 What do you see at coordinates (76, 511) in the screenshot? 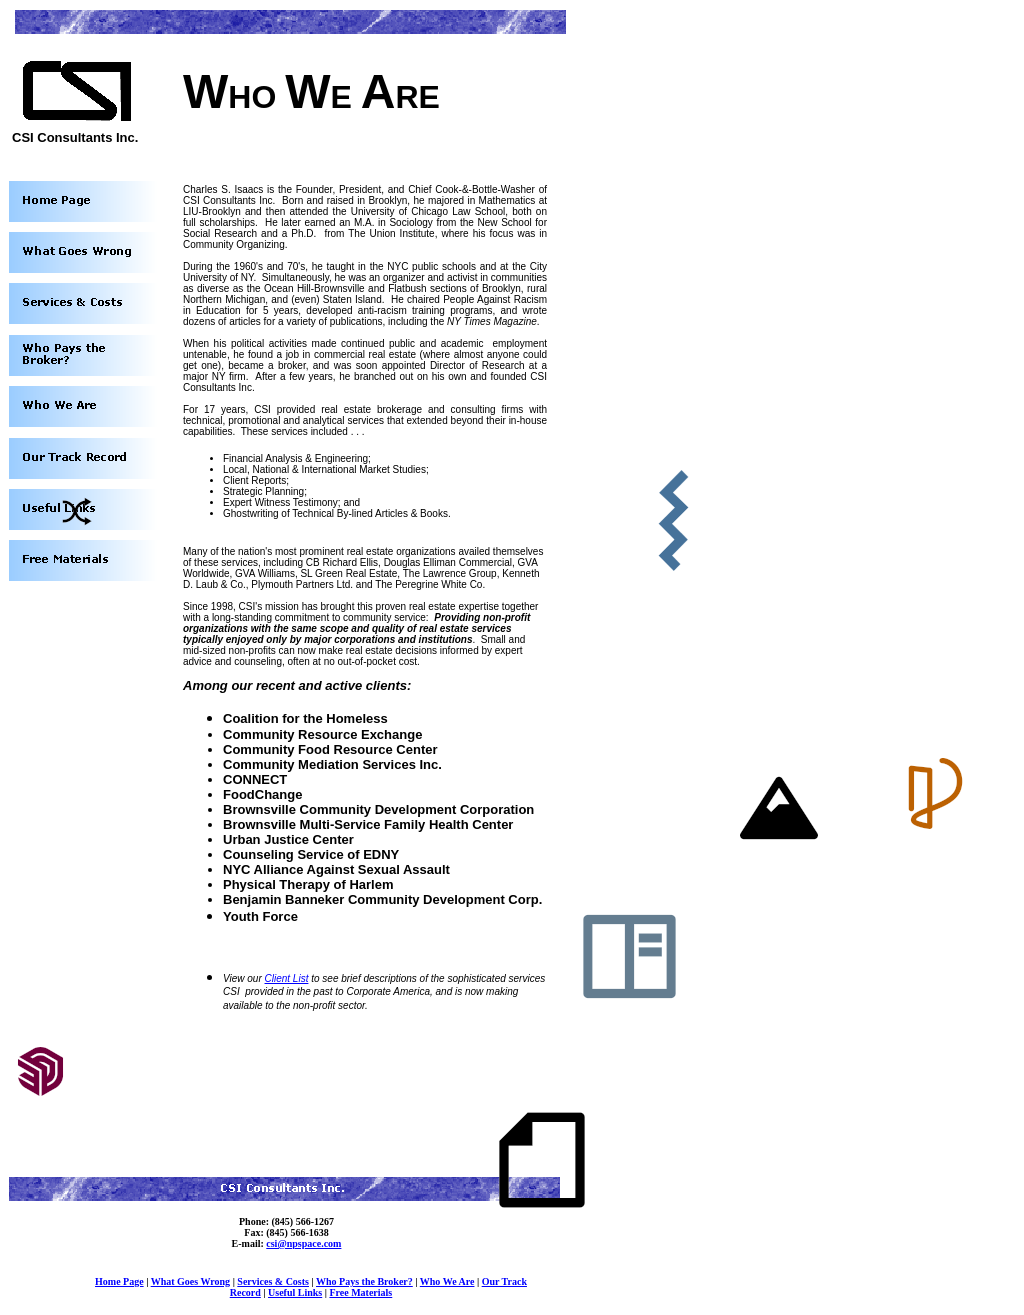
I see `shuffle playback order` at bounding box center [76, 511].